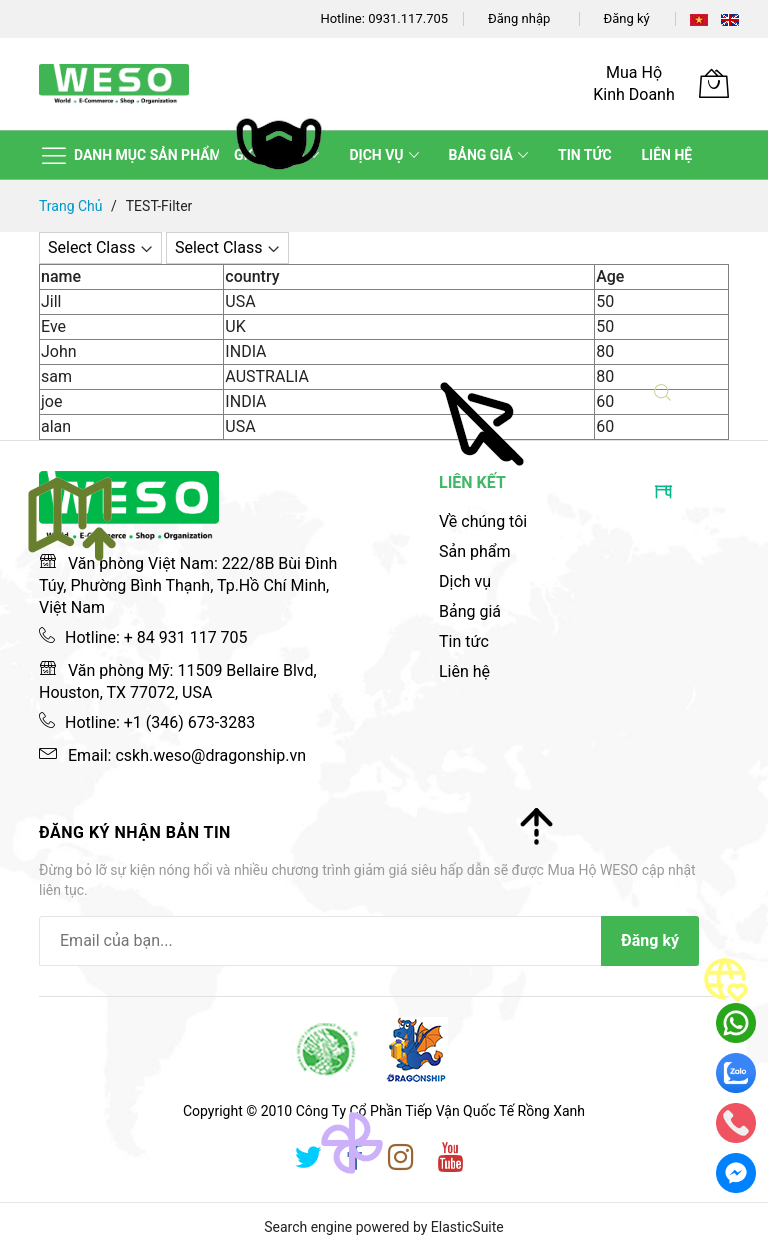  Describe the element at coordinates (70, 515) in the screenshot. I see `upload or share your current map location` at that location.